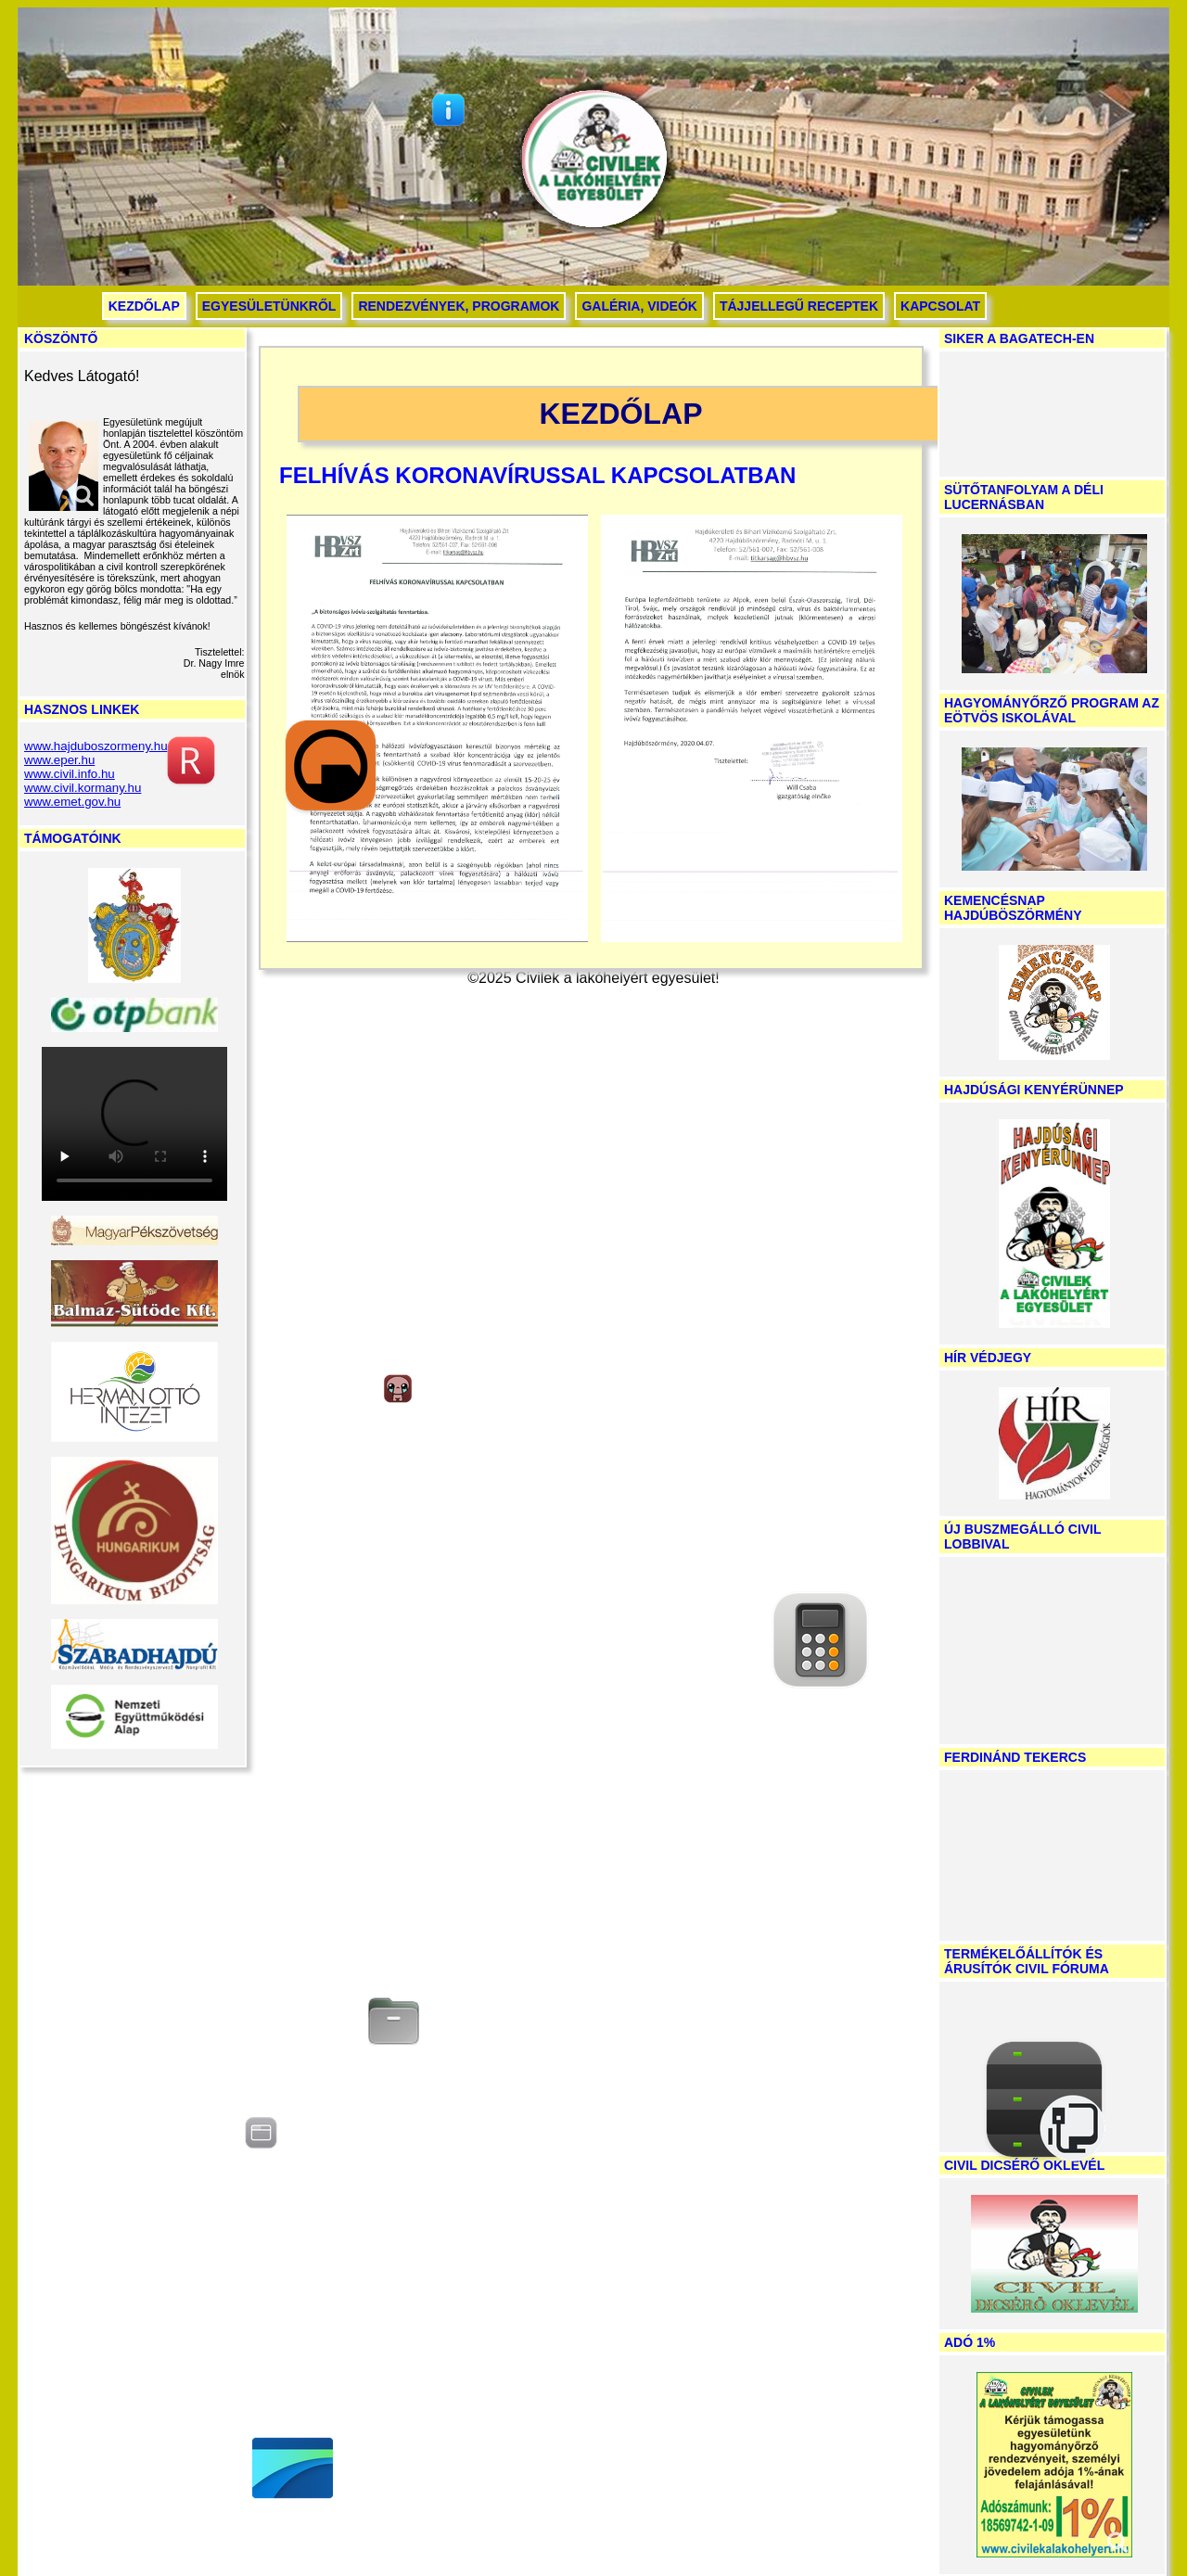 The height and width of the screenshot is (2576, 1187). Describe the element at coordinates (191, 760) in the screenshot. I see `open retext markdown editor` at that location.